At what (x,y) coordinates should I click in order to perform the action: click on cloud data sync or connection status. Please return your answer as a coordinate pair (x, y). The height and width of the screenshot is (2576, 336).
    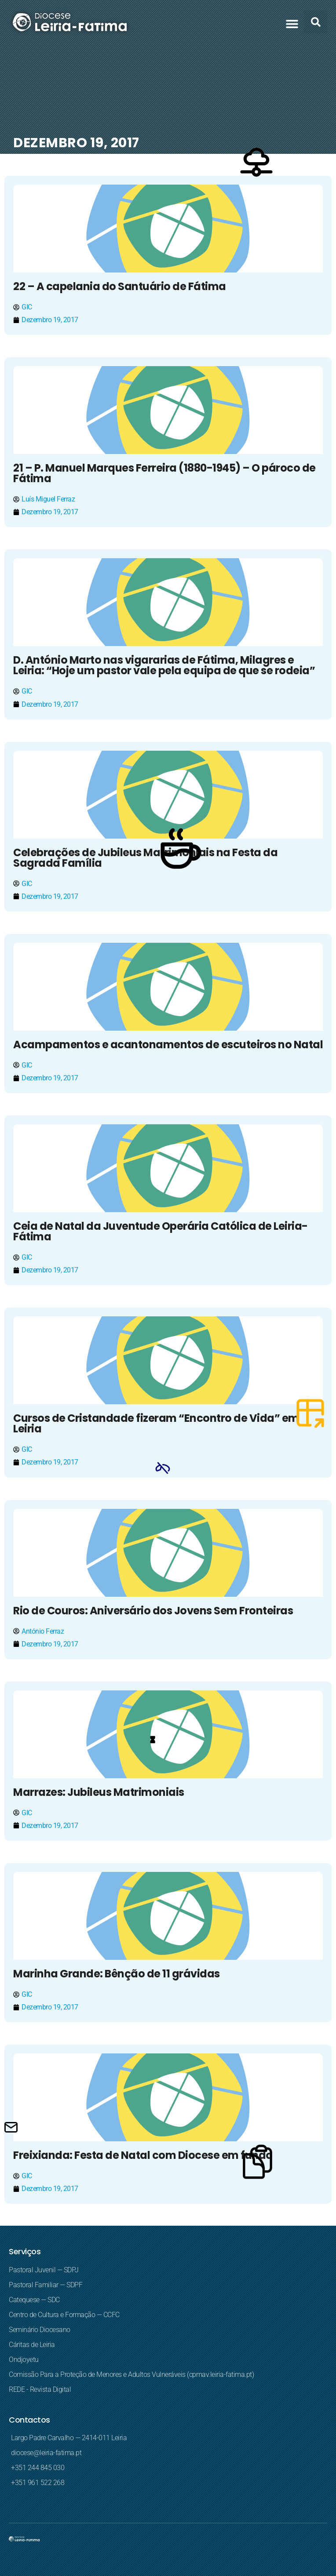
    Looking at the image, I should click on (256, 162).